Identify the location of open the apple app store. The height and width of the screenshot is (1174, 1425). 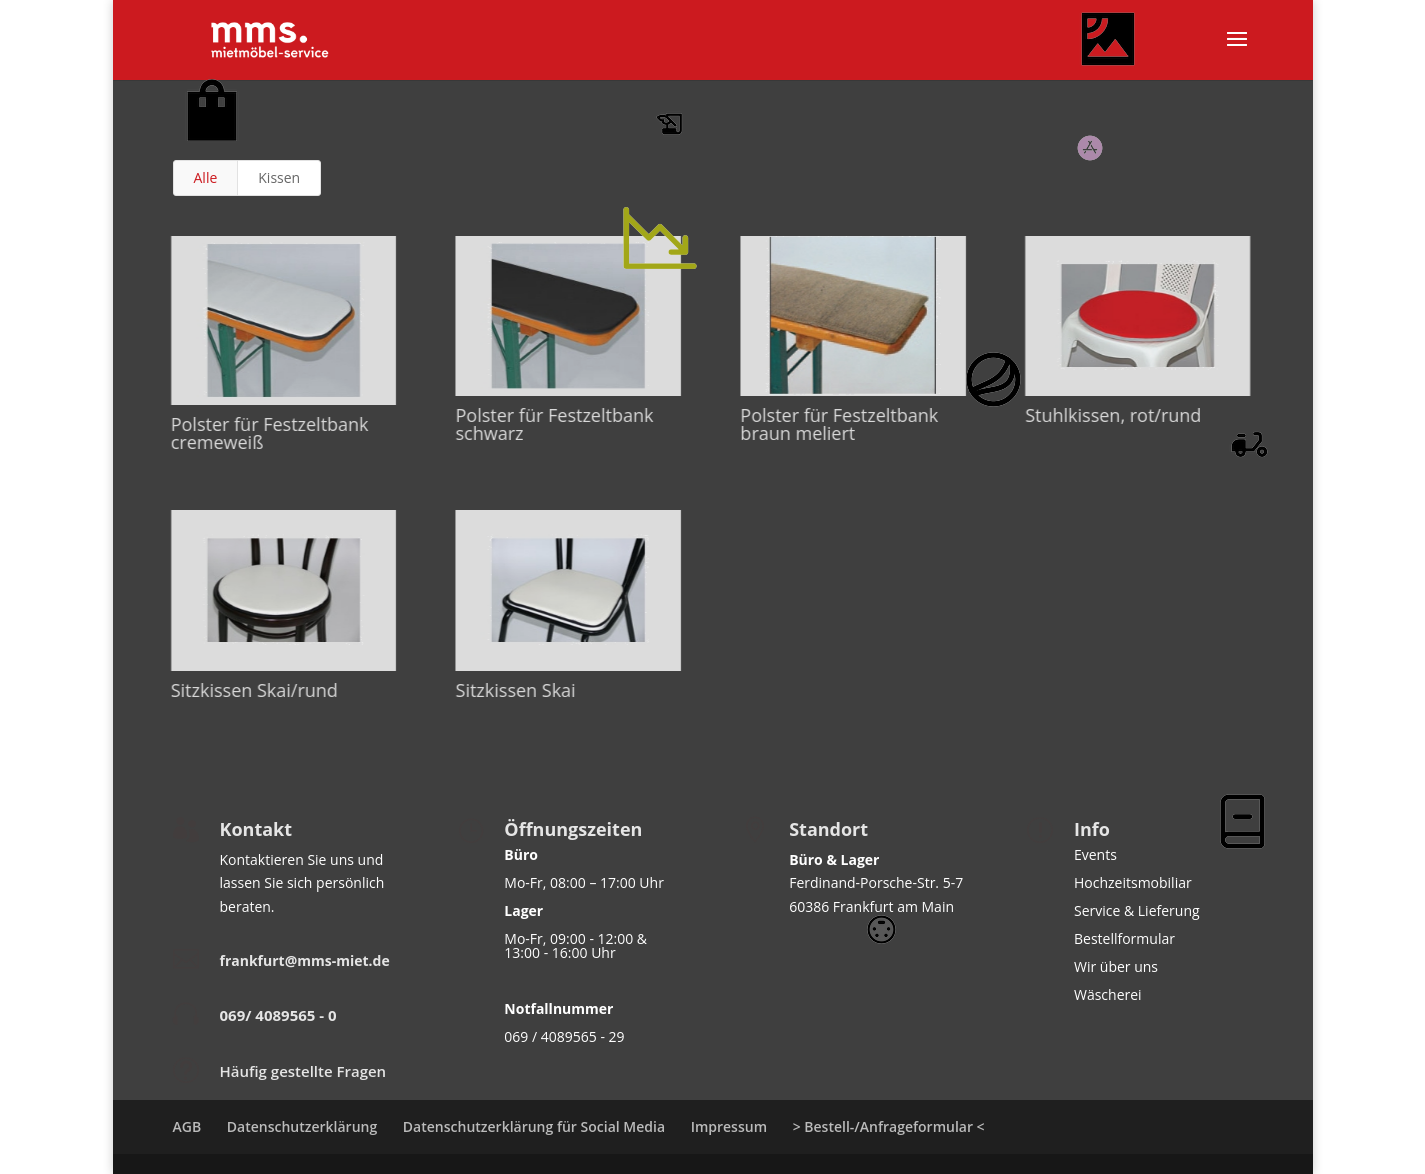
(1090, 148).